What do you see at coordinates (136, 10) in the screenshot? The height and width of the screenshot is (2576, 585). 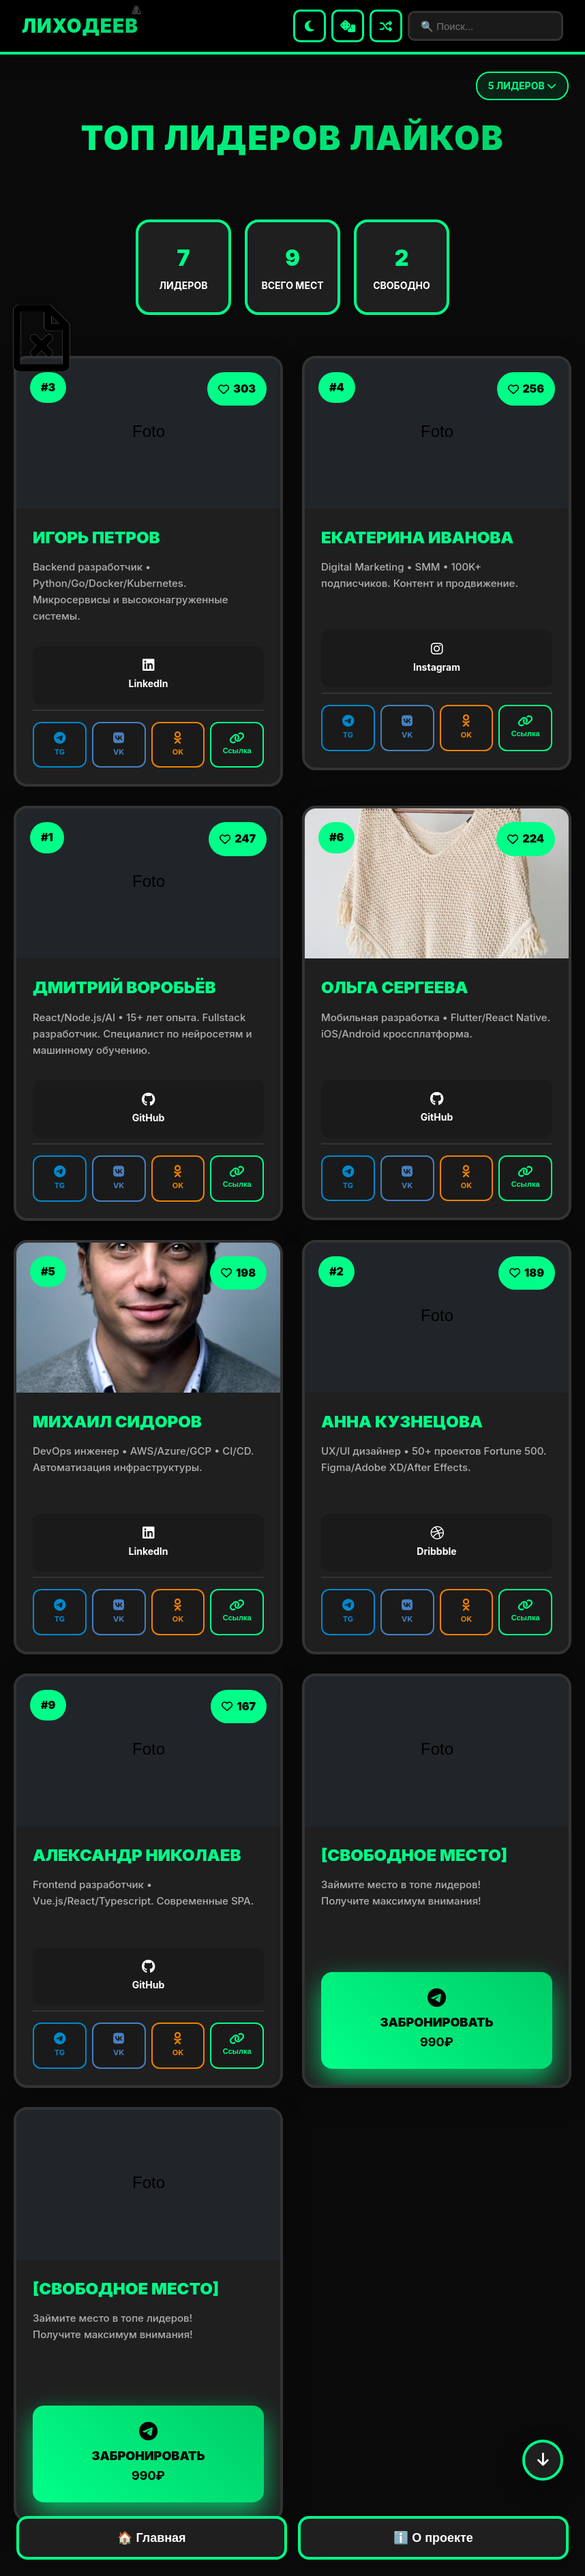 I see `flip image horizontally` at bounding box center [136, 10].